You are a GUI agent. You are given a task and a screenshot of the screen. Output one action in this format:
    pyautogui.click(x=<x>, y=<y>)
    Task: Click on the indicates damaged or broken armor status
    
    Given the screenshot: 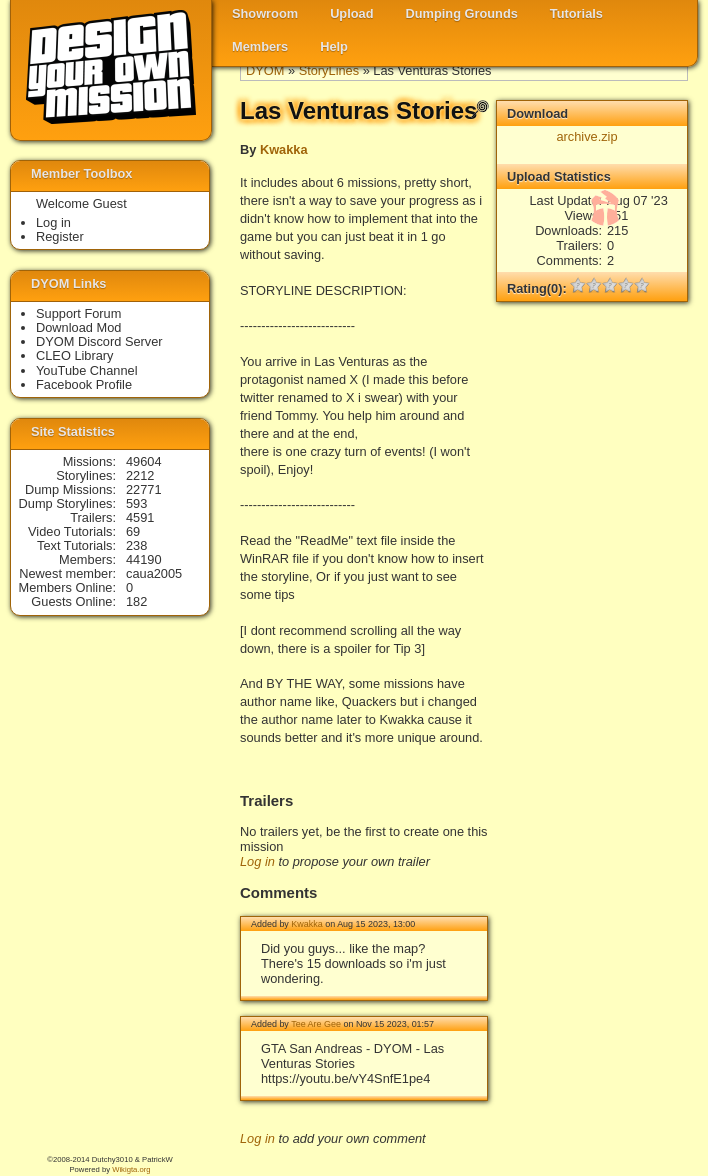 What is the action you would take?
    pyautogui.click(x=605, y=208)
    